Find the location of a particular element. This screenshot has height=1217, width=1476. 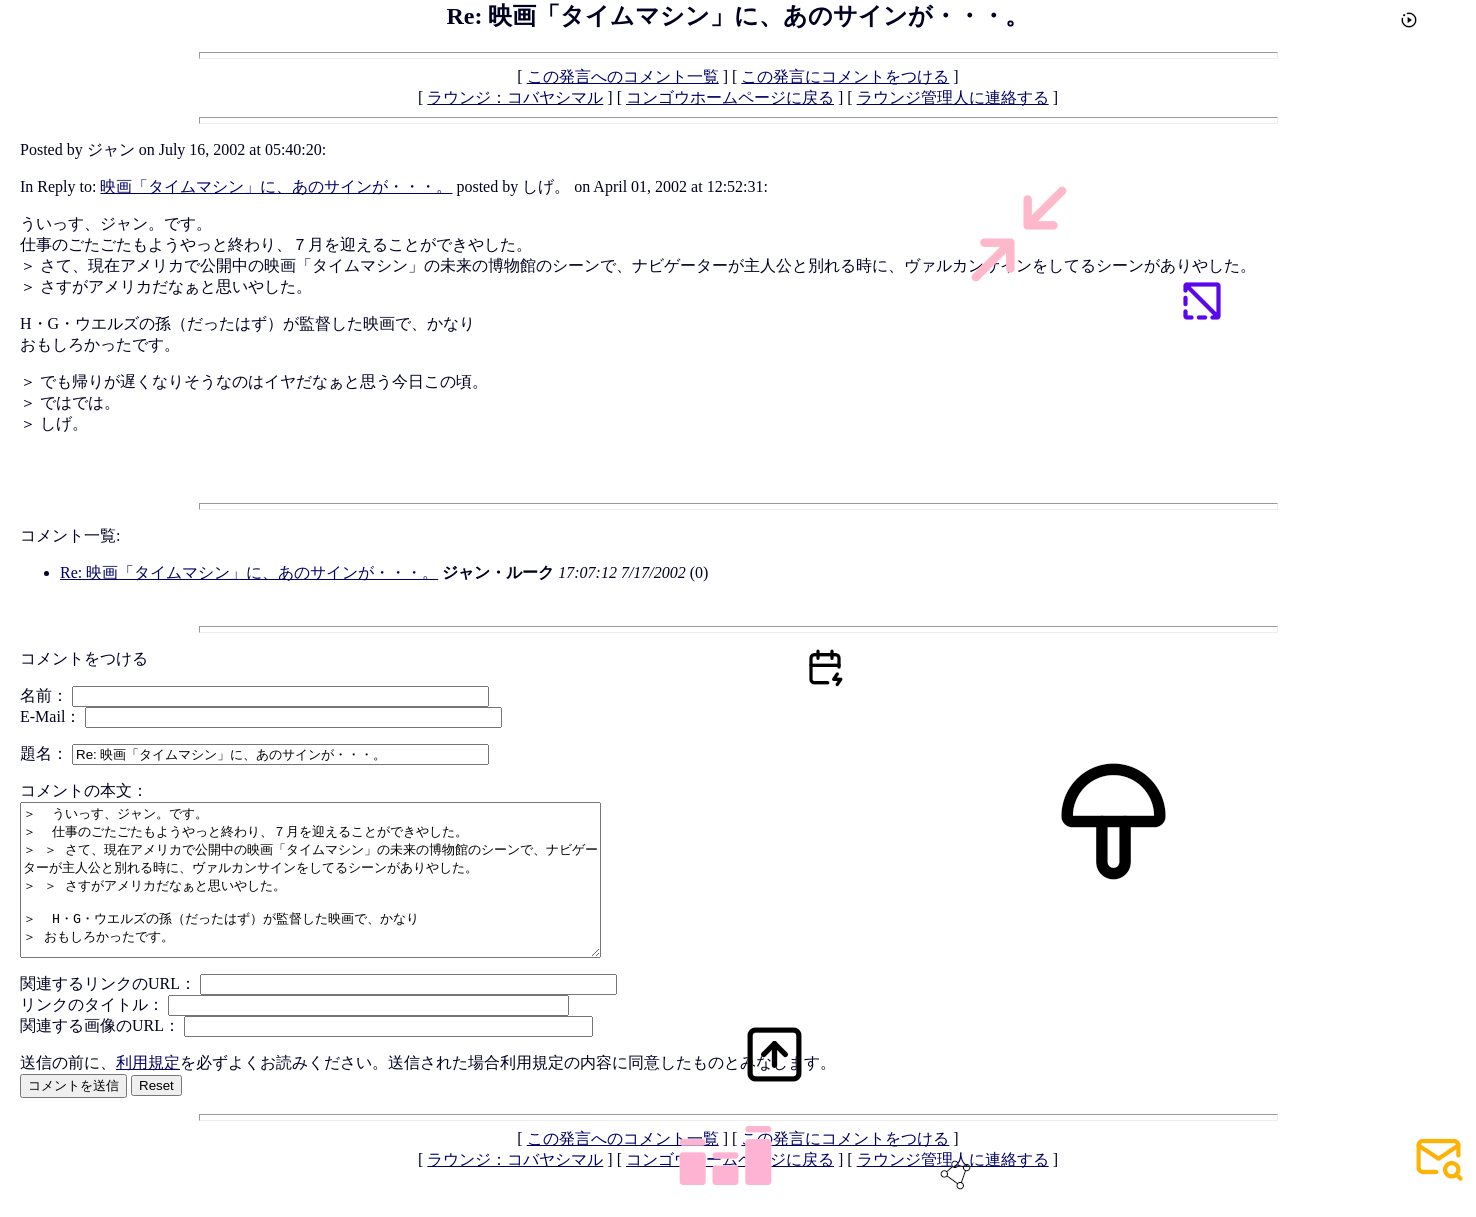

upload a file or document is located at coordinates (774, 1054).